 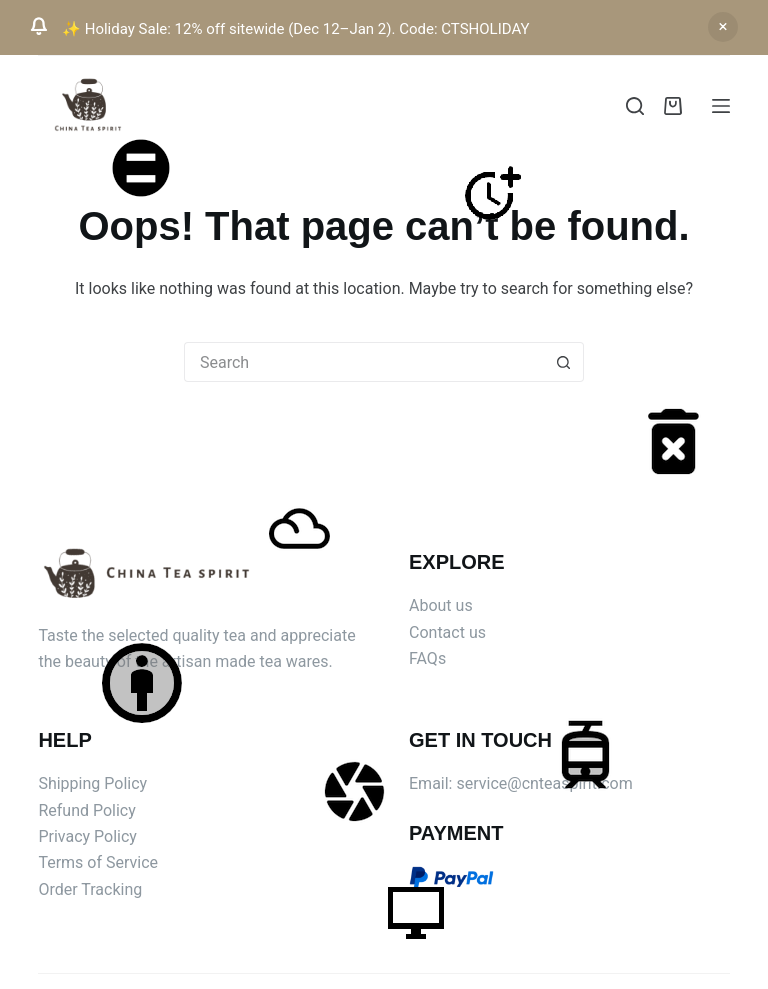 I want to click on switch to desktop view, so click(x=416, y=913).